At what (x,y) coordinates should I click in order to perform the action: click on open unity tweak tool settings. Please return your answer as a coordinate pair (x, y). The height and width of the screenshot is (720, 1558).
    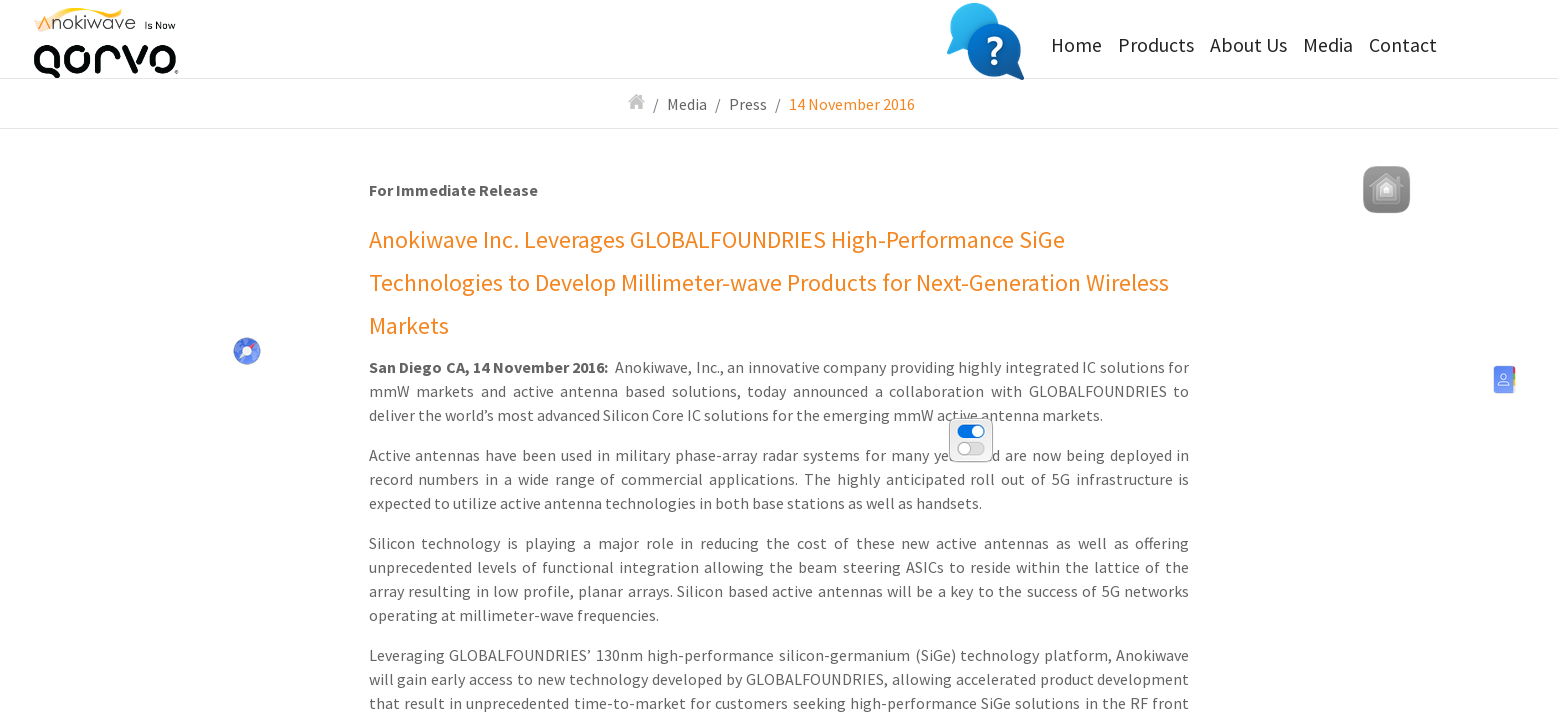
    Looking at the image, I should click on (971, 440).